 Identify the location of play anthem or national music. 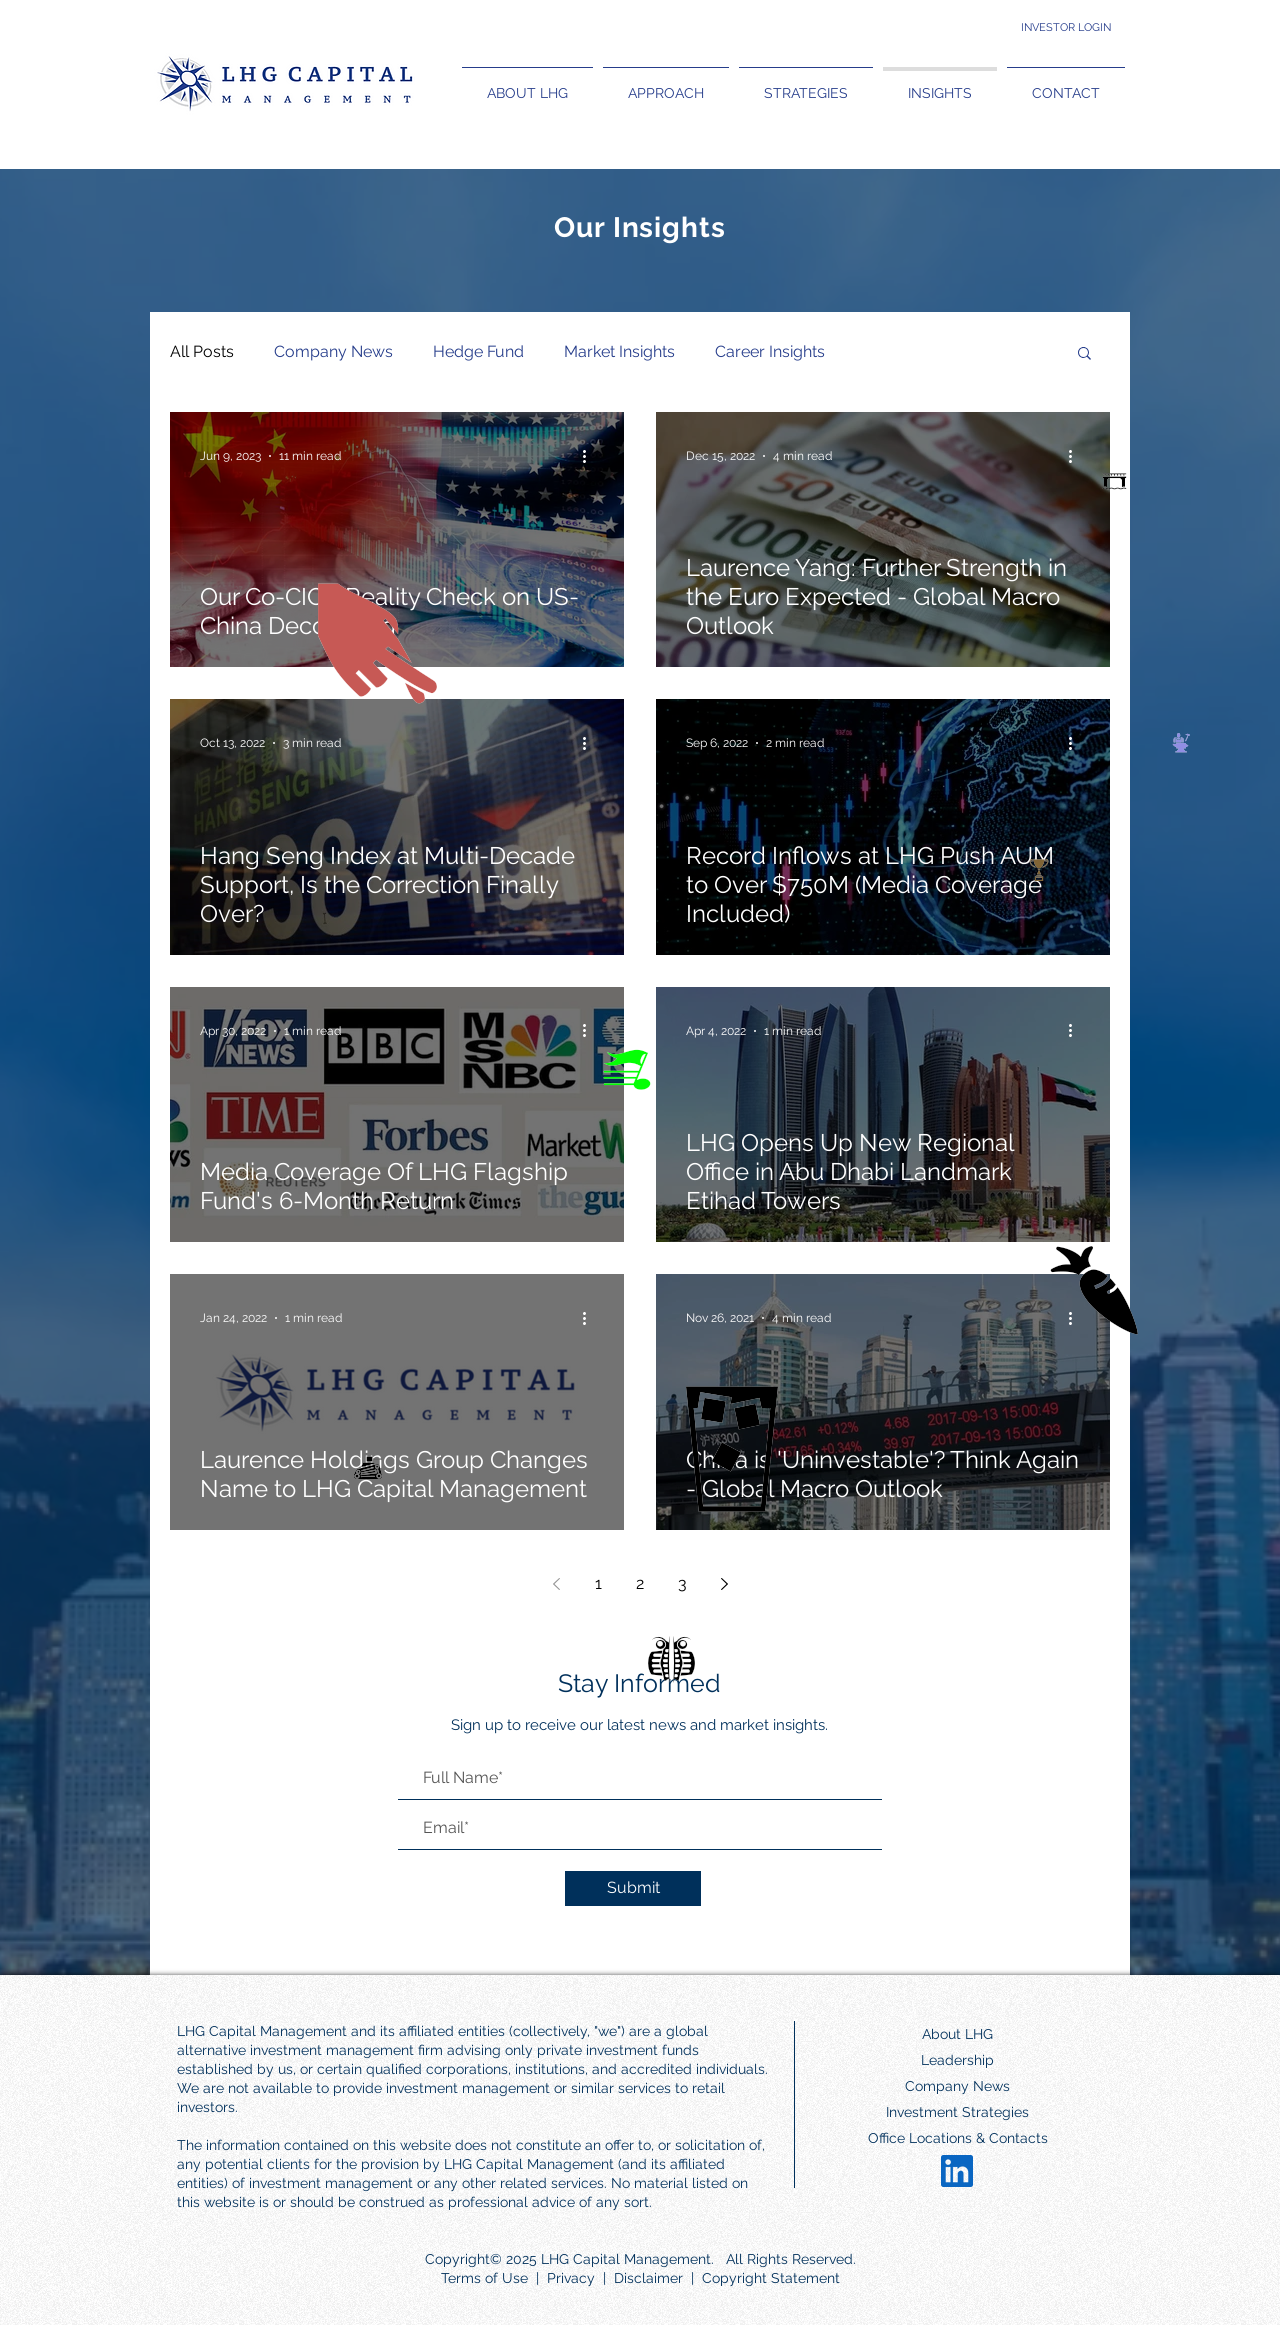
(627, 1070).